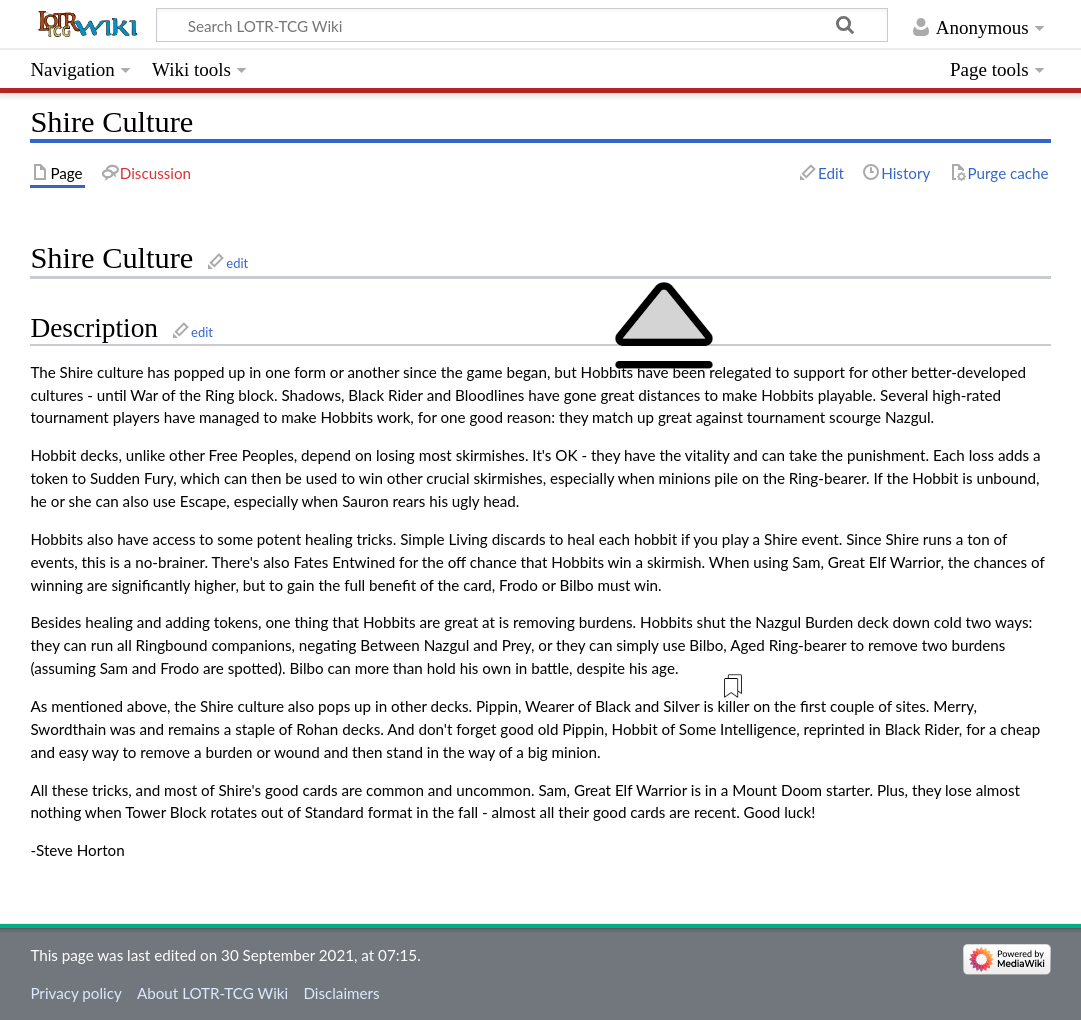 The image size is (1081, 1020). I want to click on view your saved bookmarks, so click(733, 686).